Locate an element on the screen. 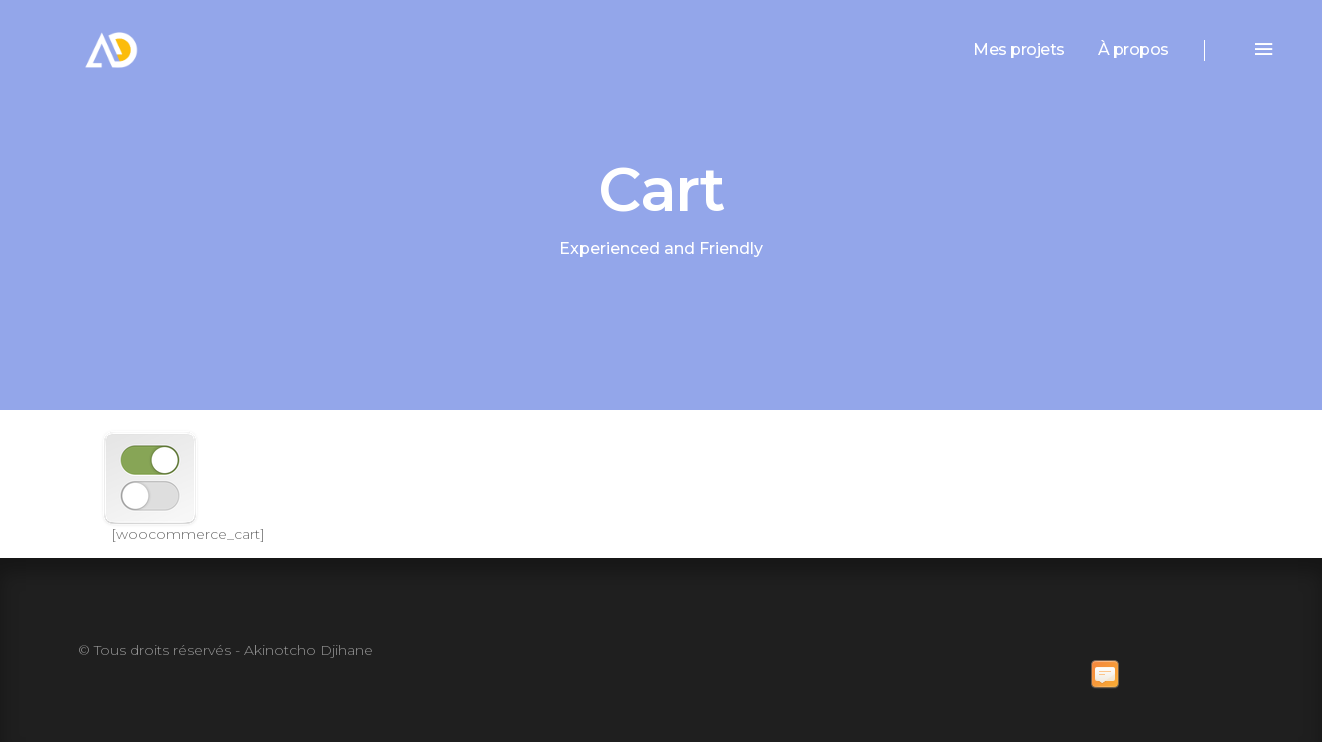 Image resolution: width=1322 pixels, height=742 pixels. open instant messaging app is located at coordinates (1105, 674).